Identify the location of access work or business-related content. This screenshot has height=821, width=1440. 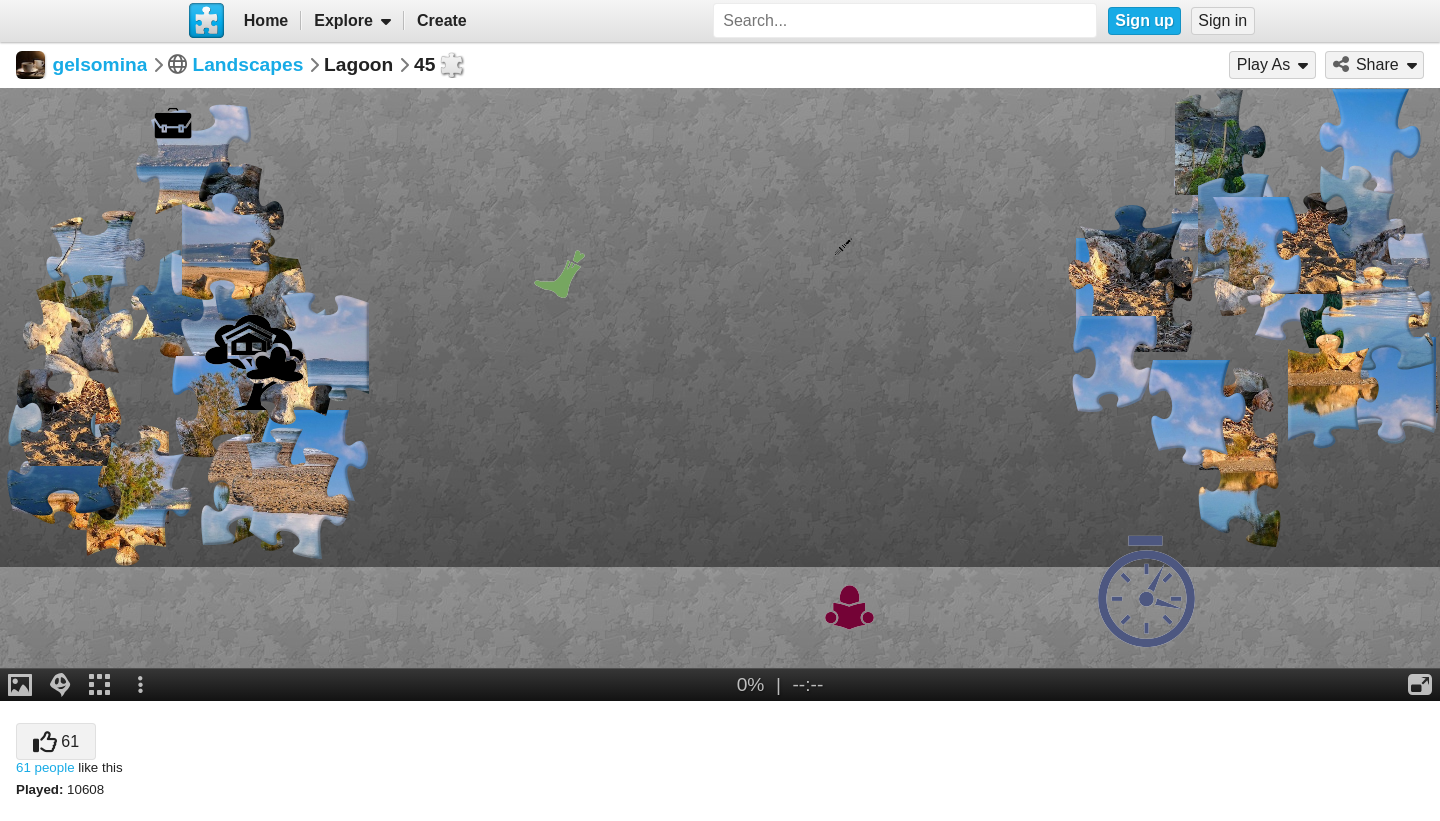
(173, 124).